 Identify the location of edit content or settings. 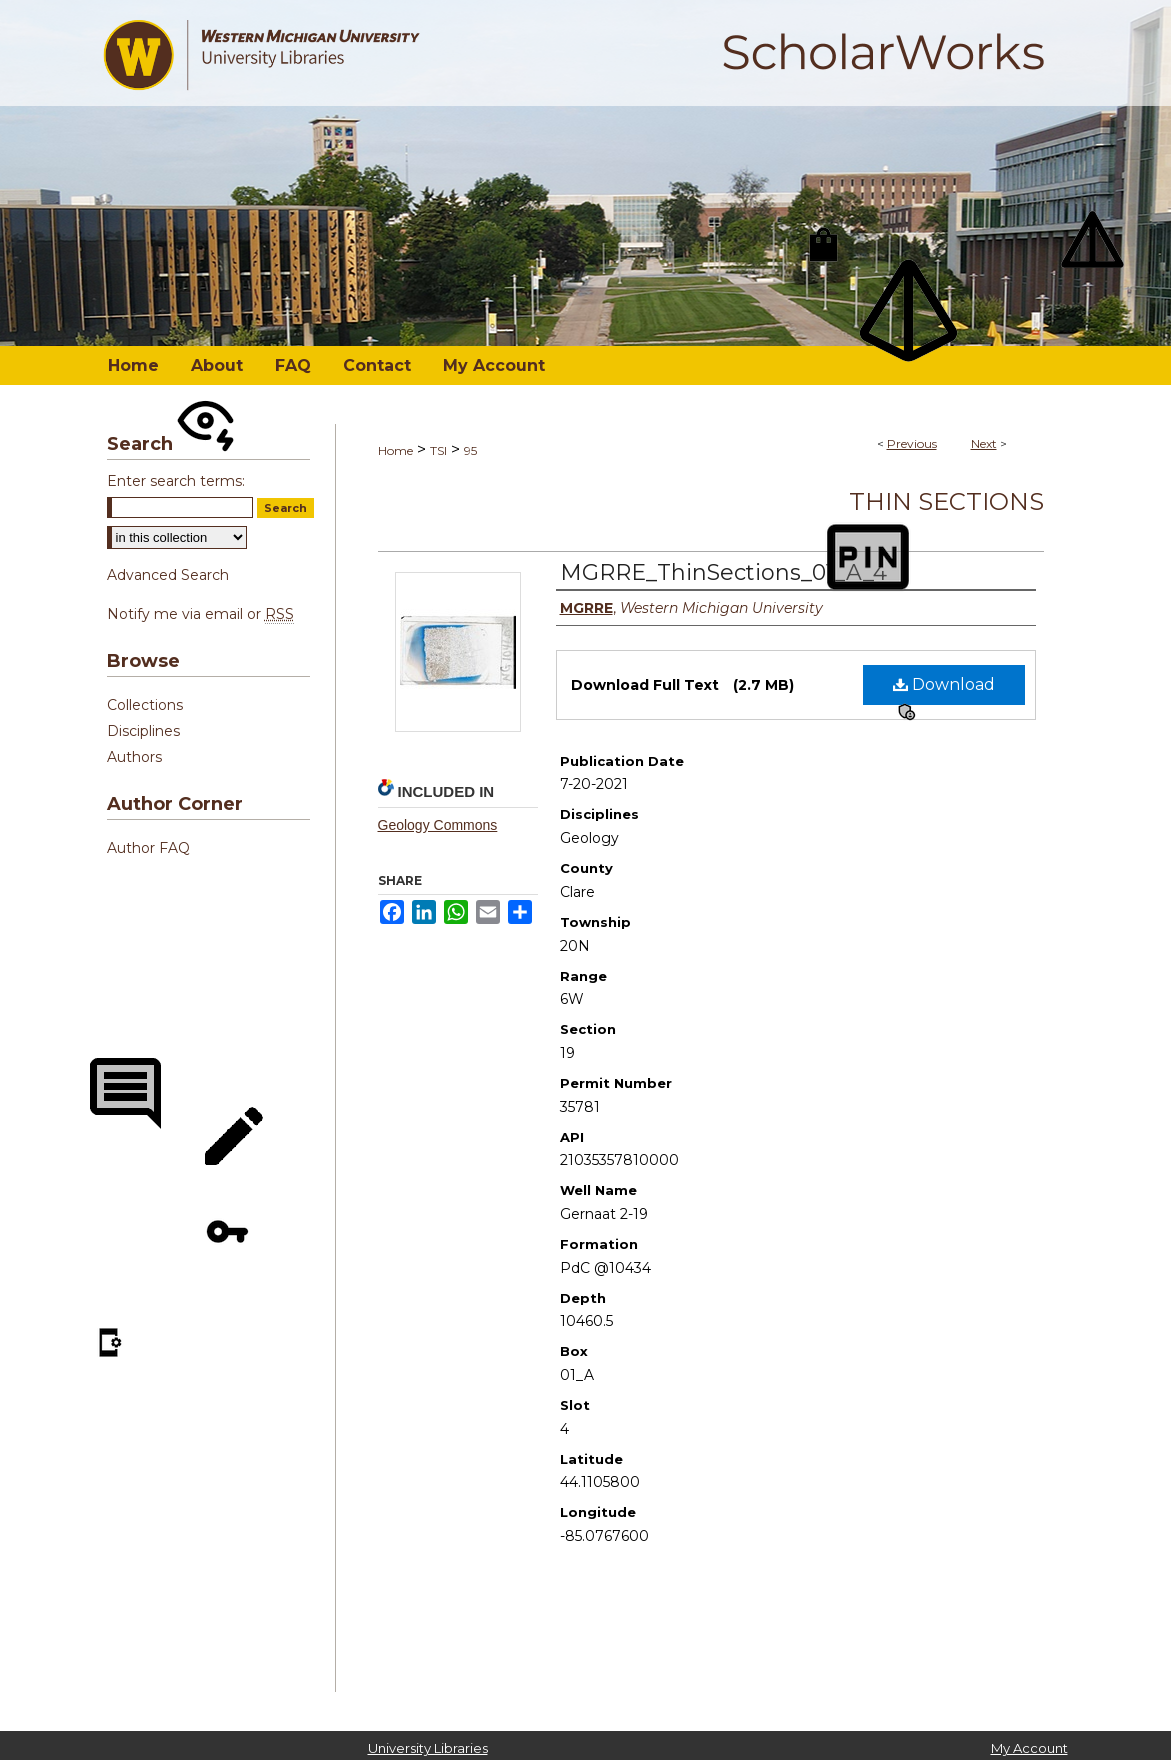
(234, 1136).